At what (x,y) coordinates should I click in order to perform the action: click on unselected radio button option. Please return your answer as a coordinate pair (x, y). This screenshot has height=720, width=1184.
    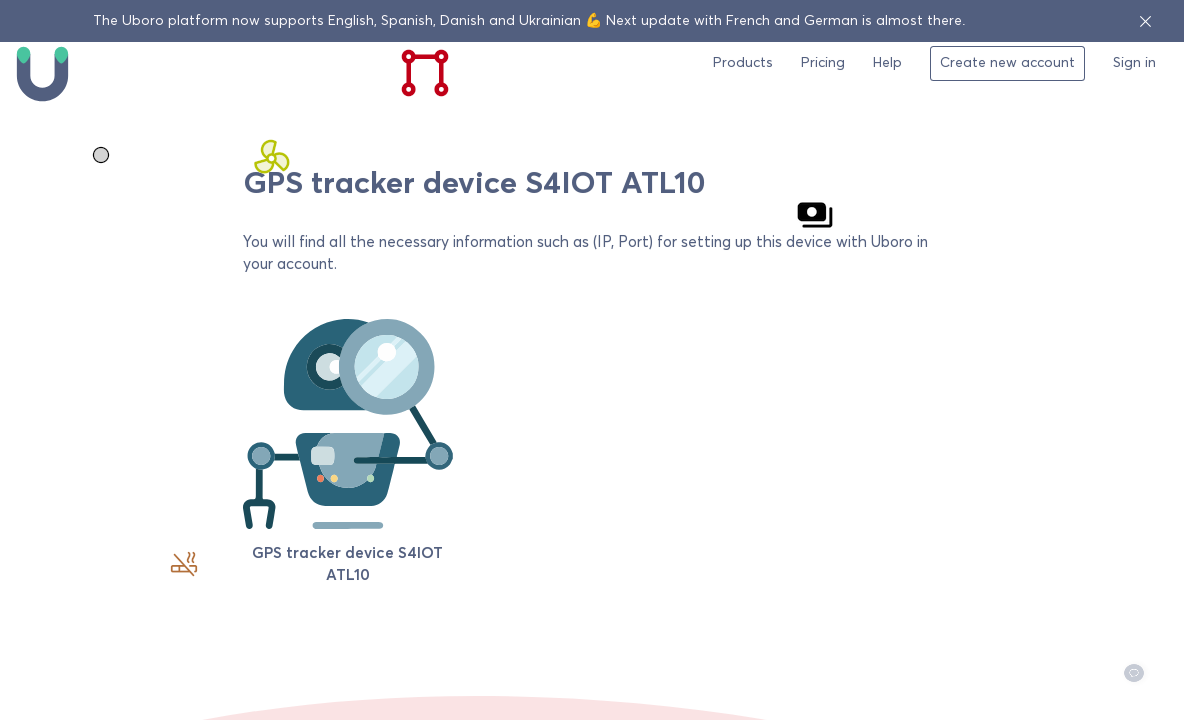
    Looking at the image, I should click on (101, 155).